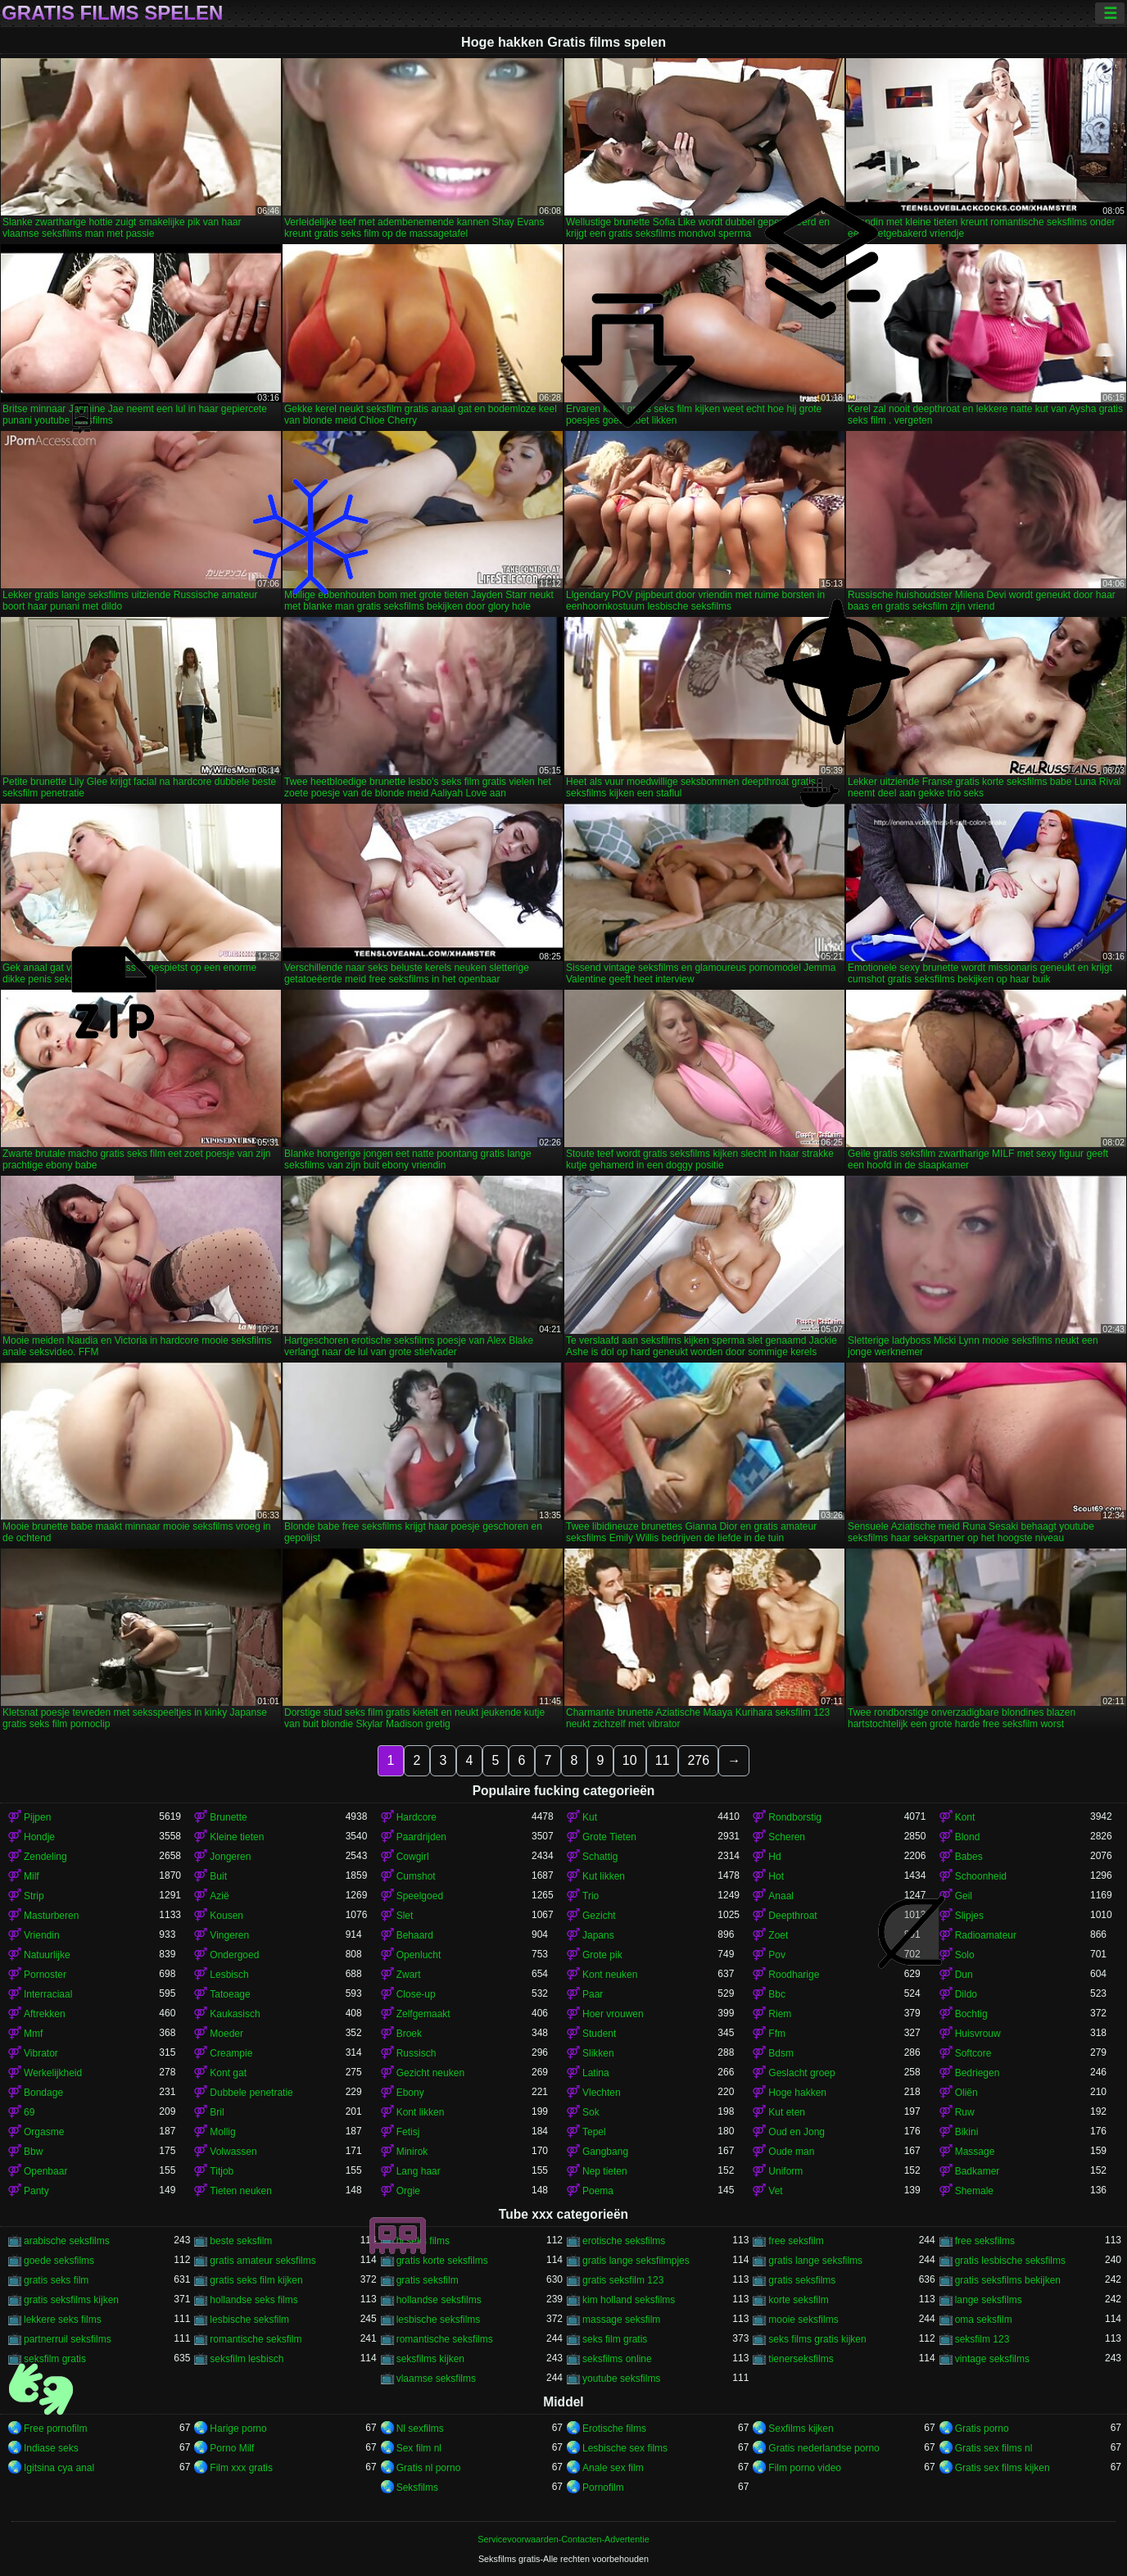 The image size is (1127, 2576). Describe the element at coordinates (81, 419) in the screenshot. I see `switch to front-facing camera` at that location.